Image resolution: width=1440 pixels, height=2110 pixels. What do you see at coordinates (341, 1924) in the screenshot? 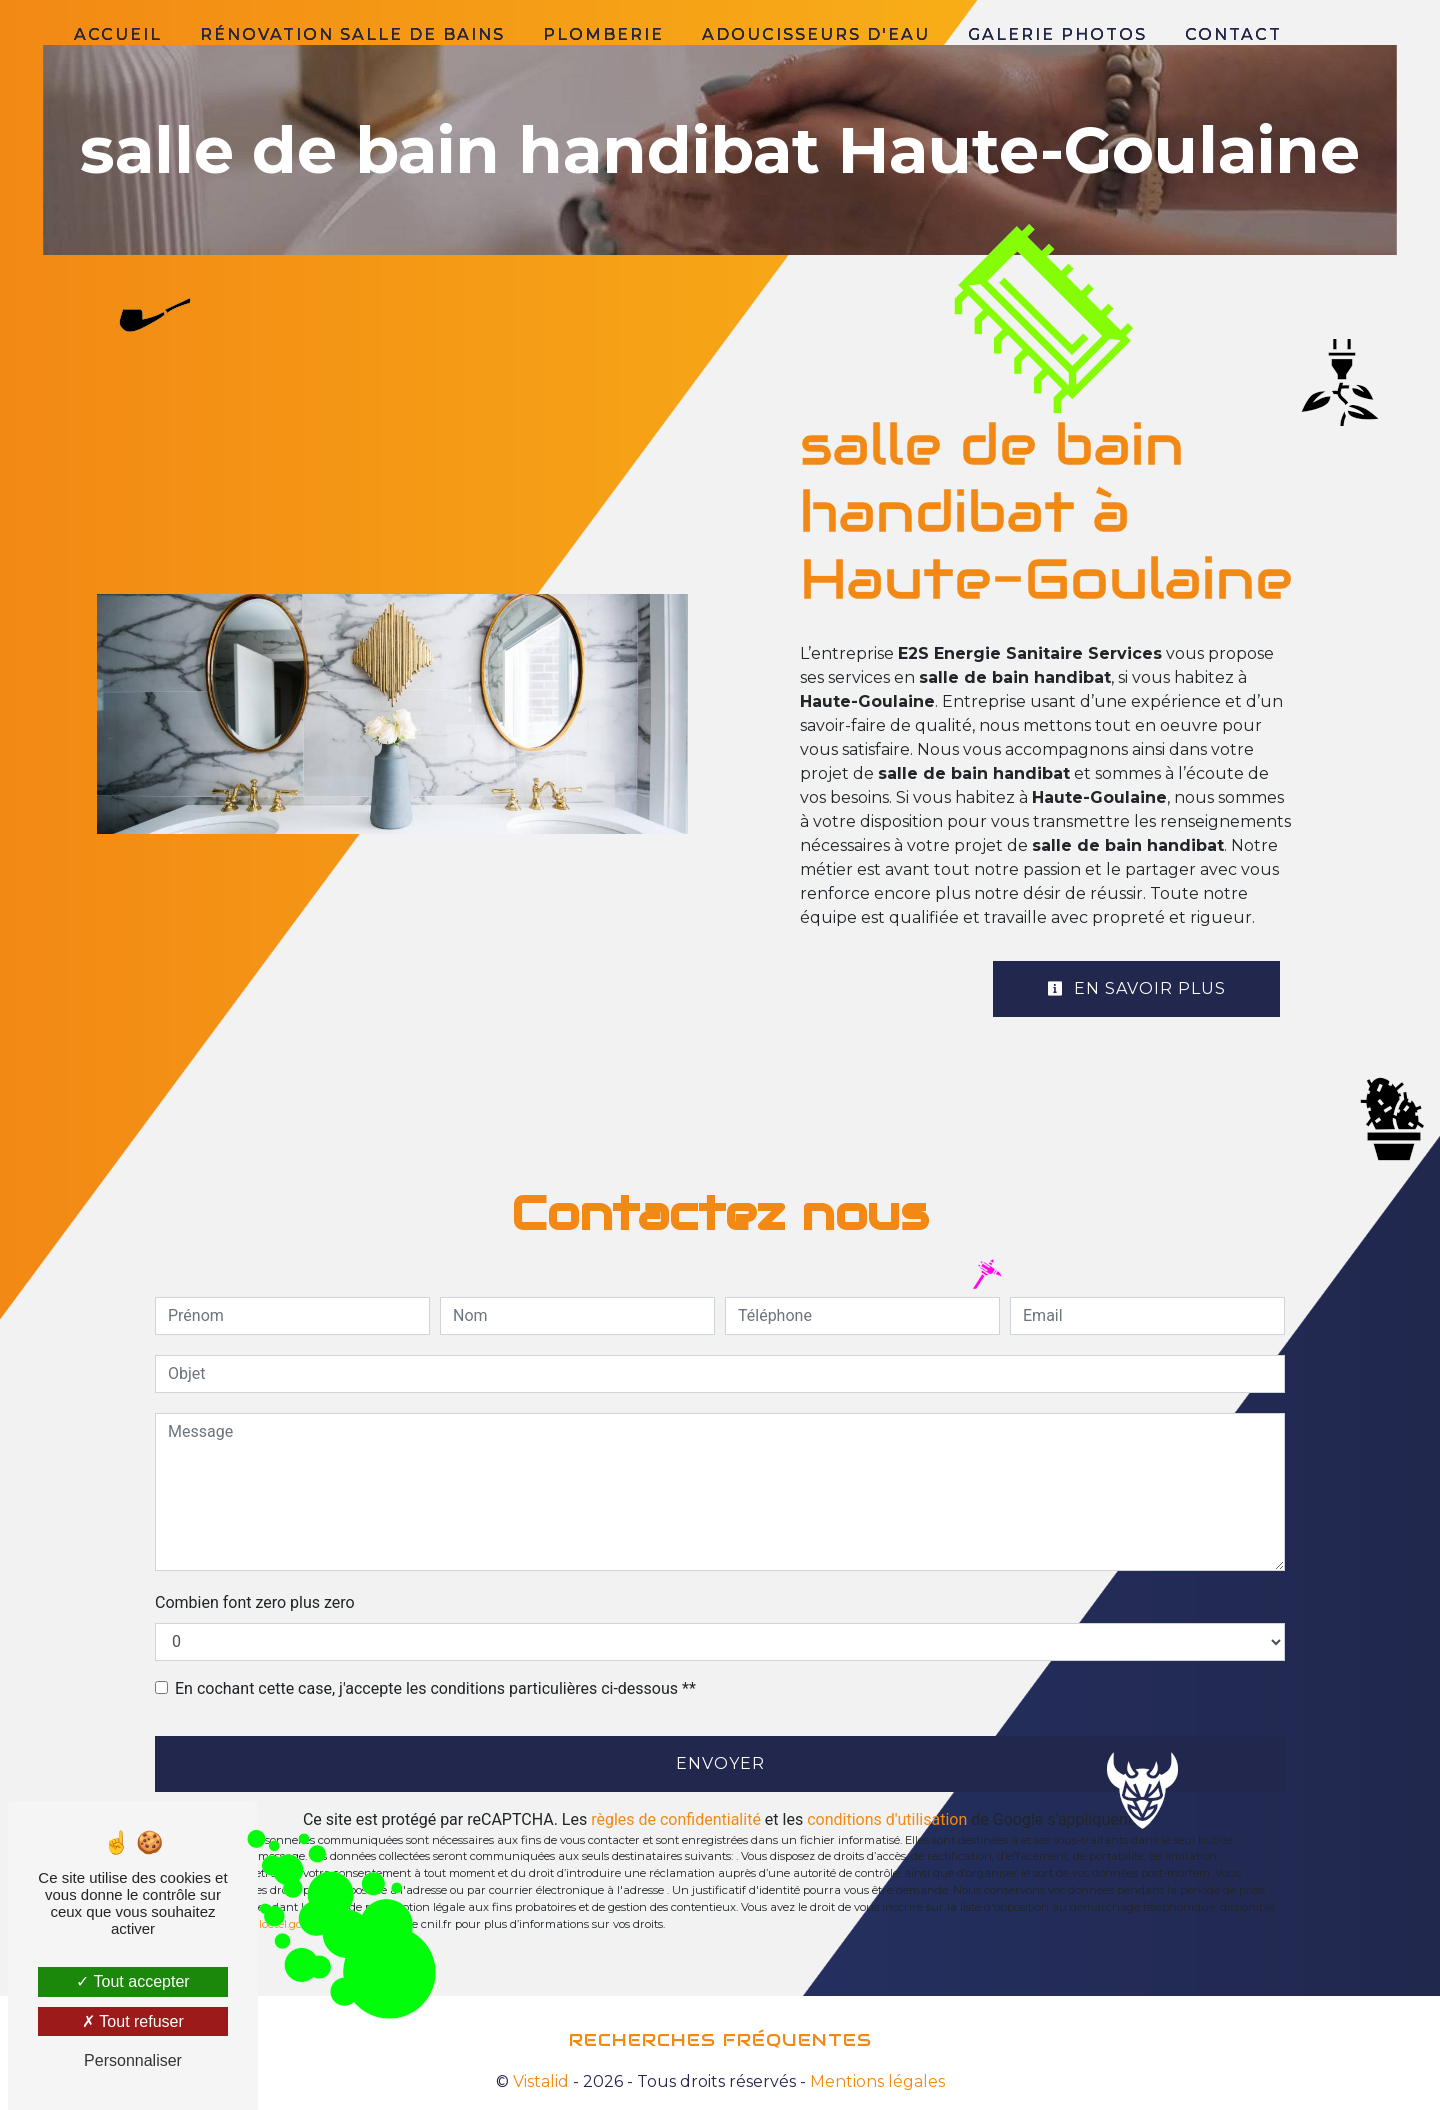
I see `indicates a chemical reaction or potion effect` at bounding box center [341, 1924].